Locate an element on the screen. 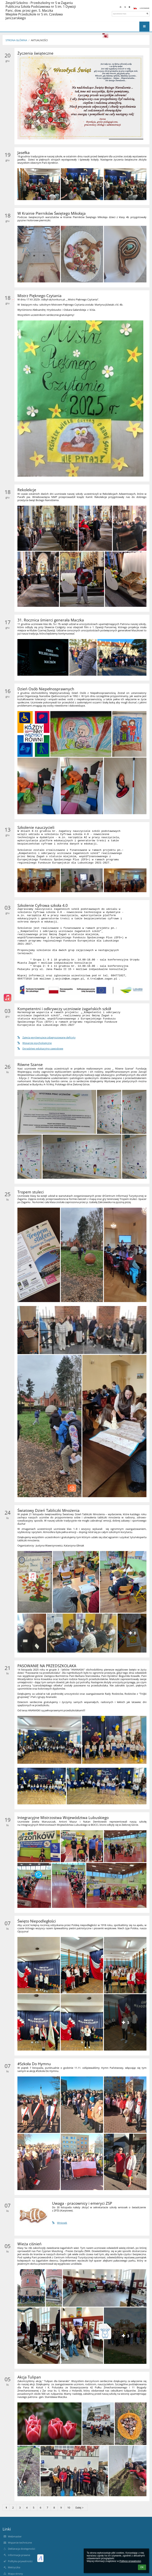 The width and height of the screenshot is (152, 2576). open folder containing Microsoft Access database files is located at coordinates (105, 36).